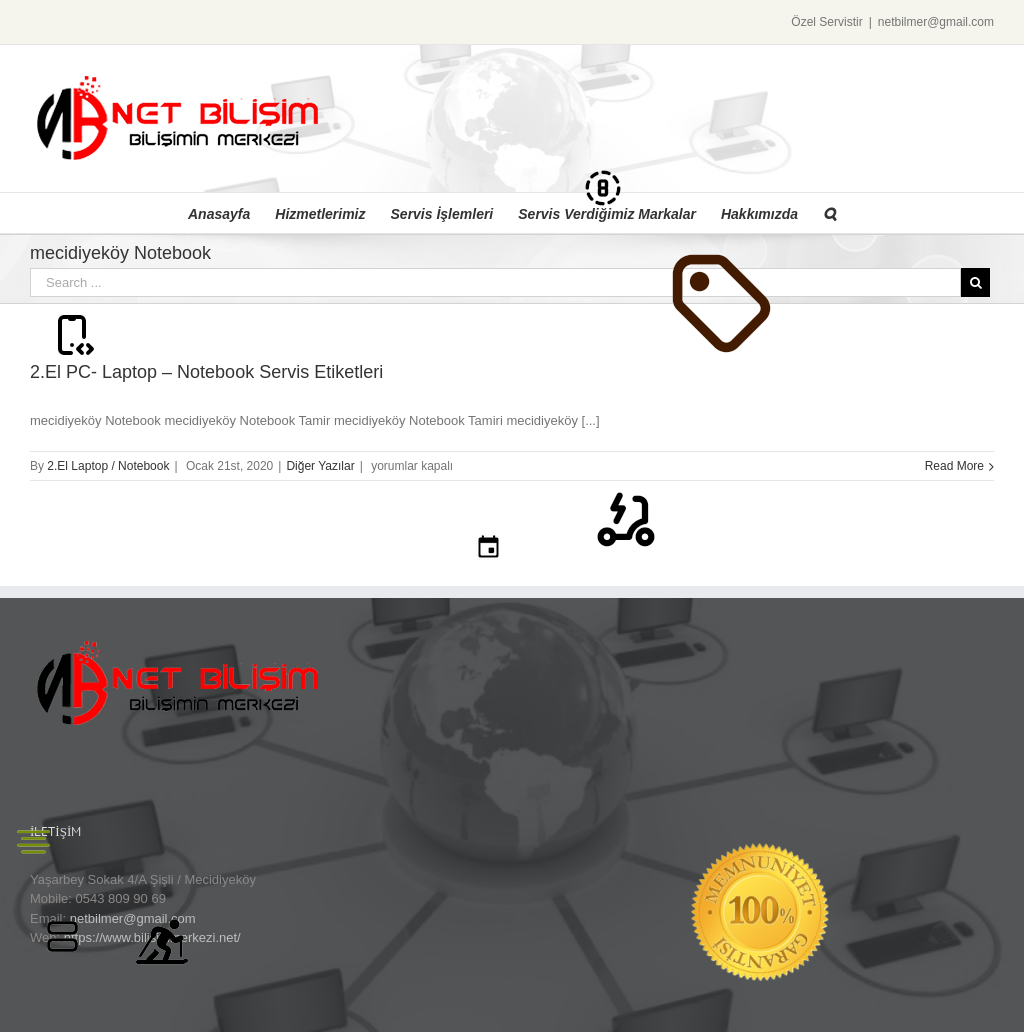 This screenshot has height=1032, width=1024. Describe the element at coordinates (72, 335) in the screenshot. I see `access mobile development tools` at that location.